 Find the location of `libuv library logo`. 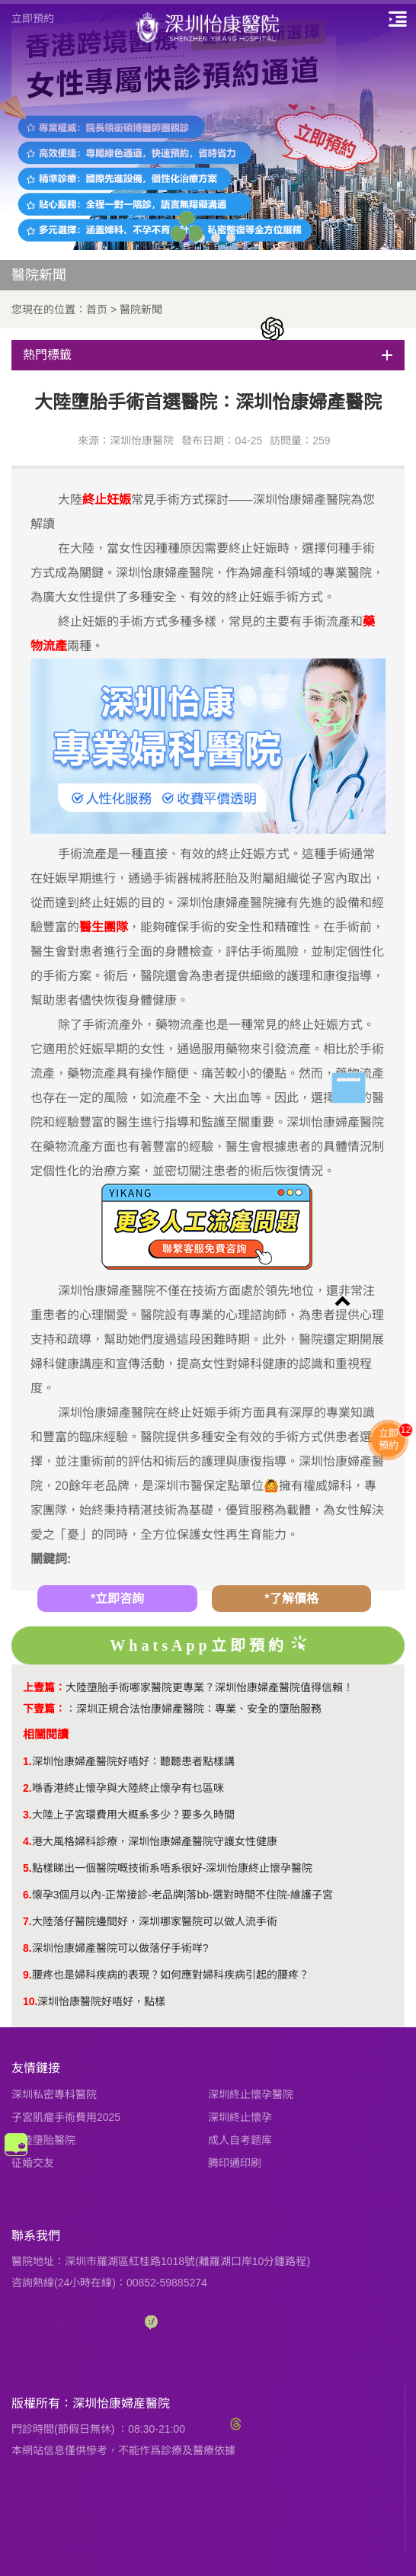

libuv library logo is located at coordinates (324, 710).